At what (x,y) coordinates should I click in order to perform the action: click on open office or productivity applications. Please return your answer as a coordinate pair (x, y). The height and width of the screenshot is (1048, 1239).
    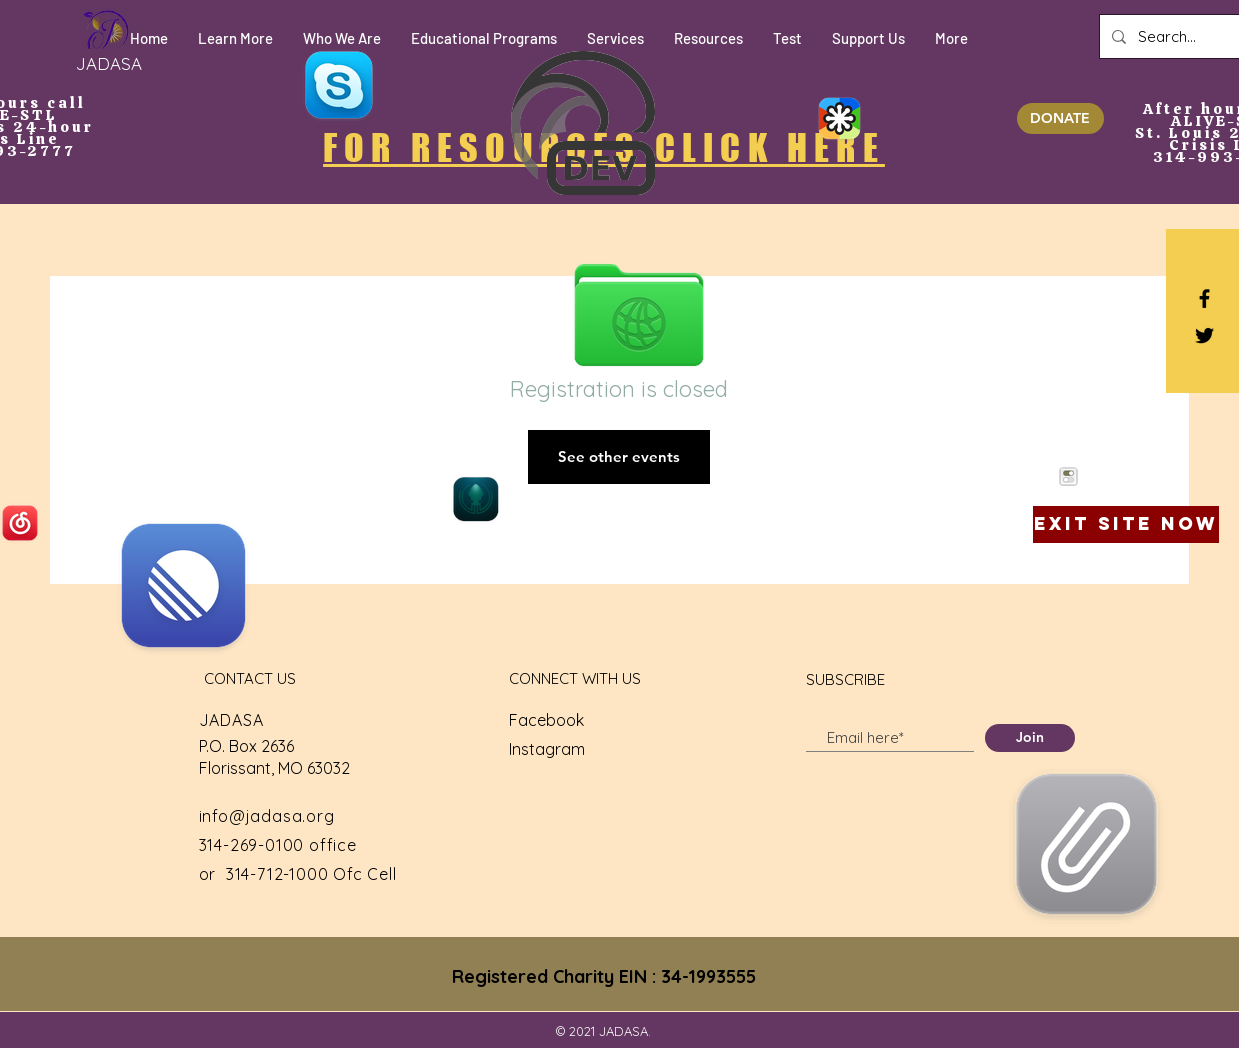
    Looking at the image, I should click on (1086, 846).